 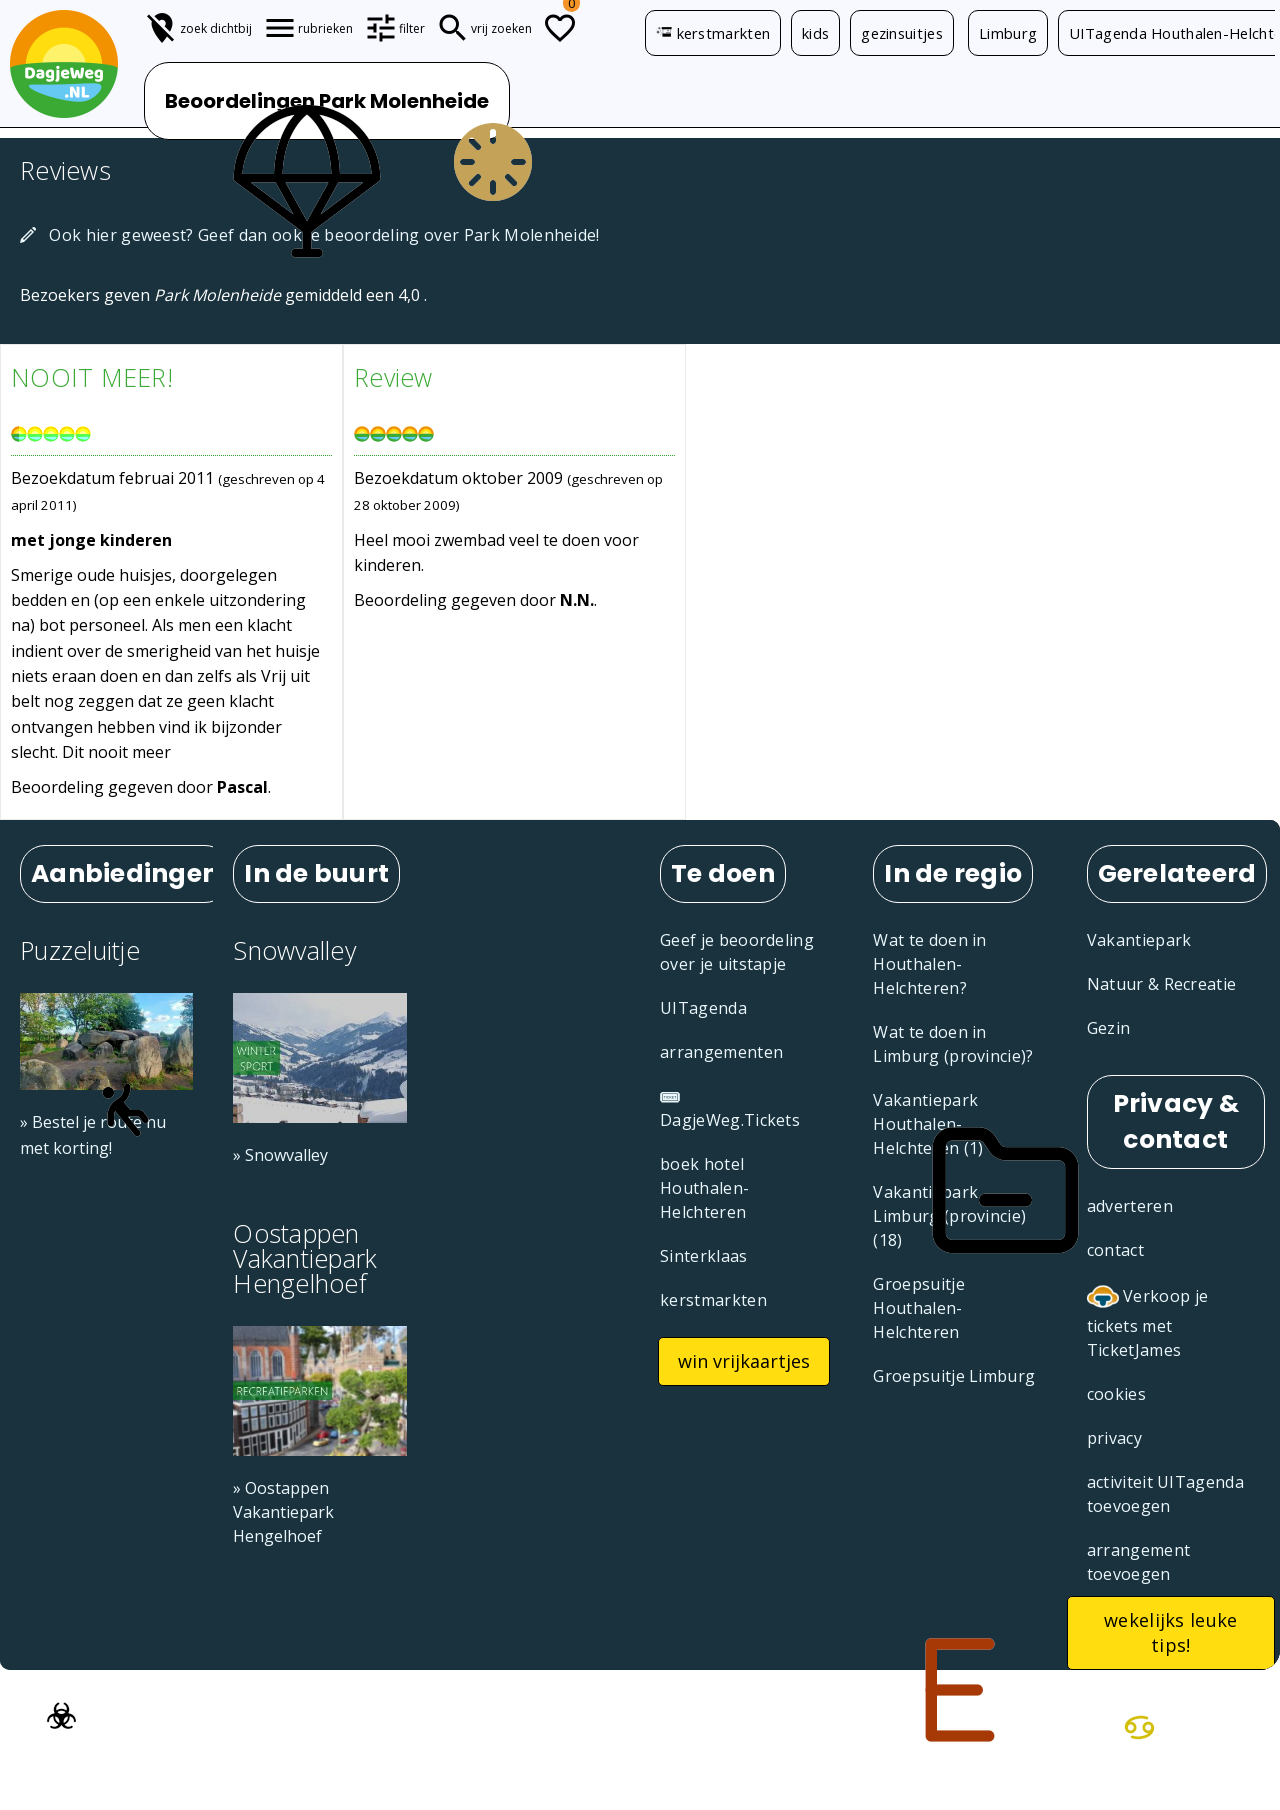 What do you see at coordinates (493, 162) in the screenshot?
I see `loading content in progress` at bounding box center [493, 162].